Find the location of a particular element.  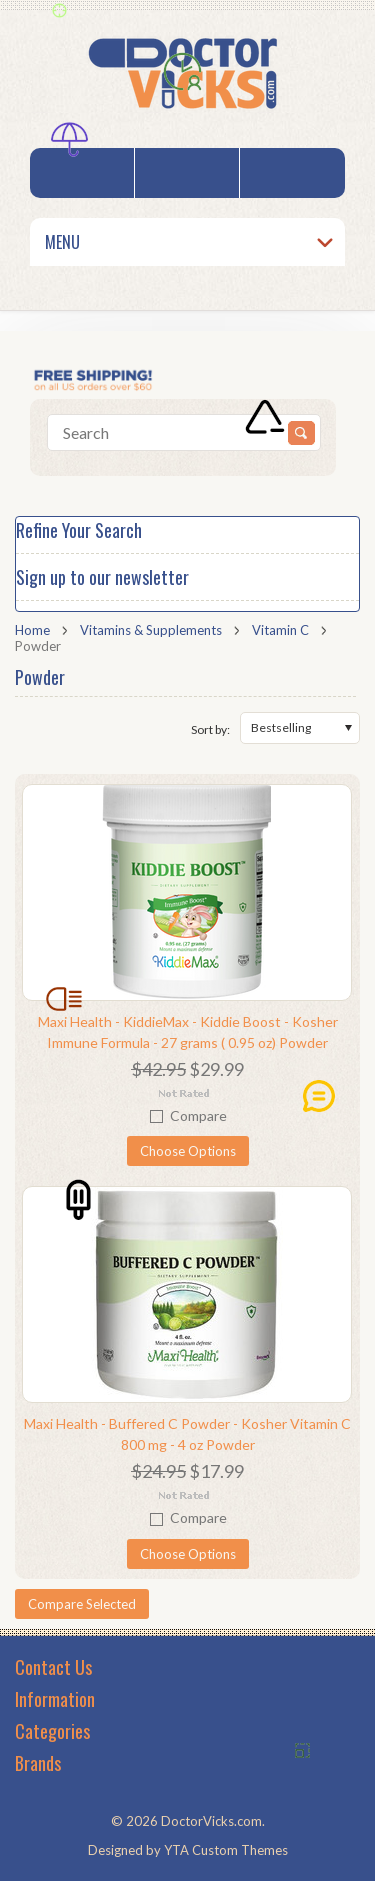

decrease priority or warning level is located at coordinates (265, 418).